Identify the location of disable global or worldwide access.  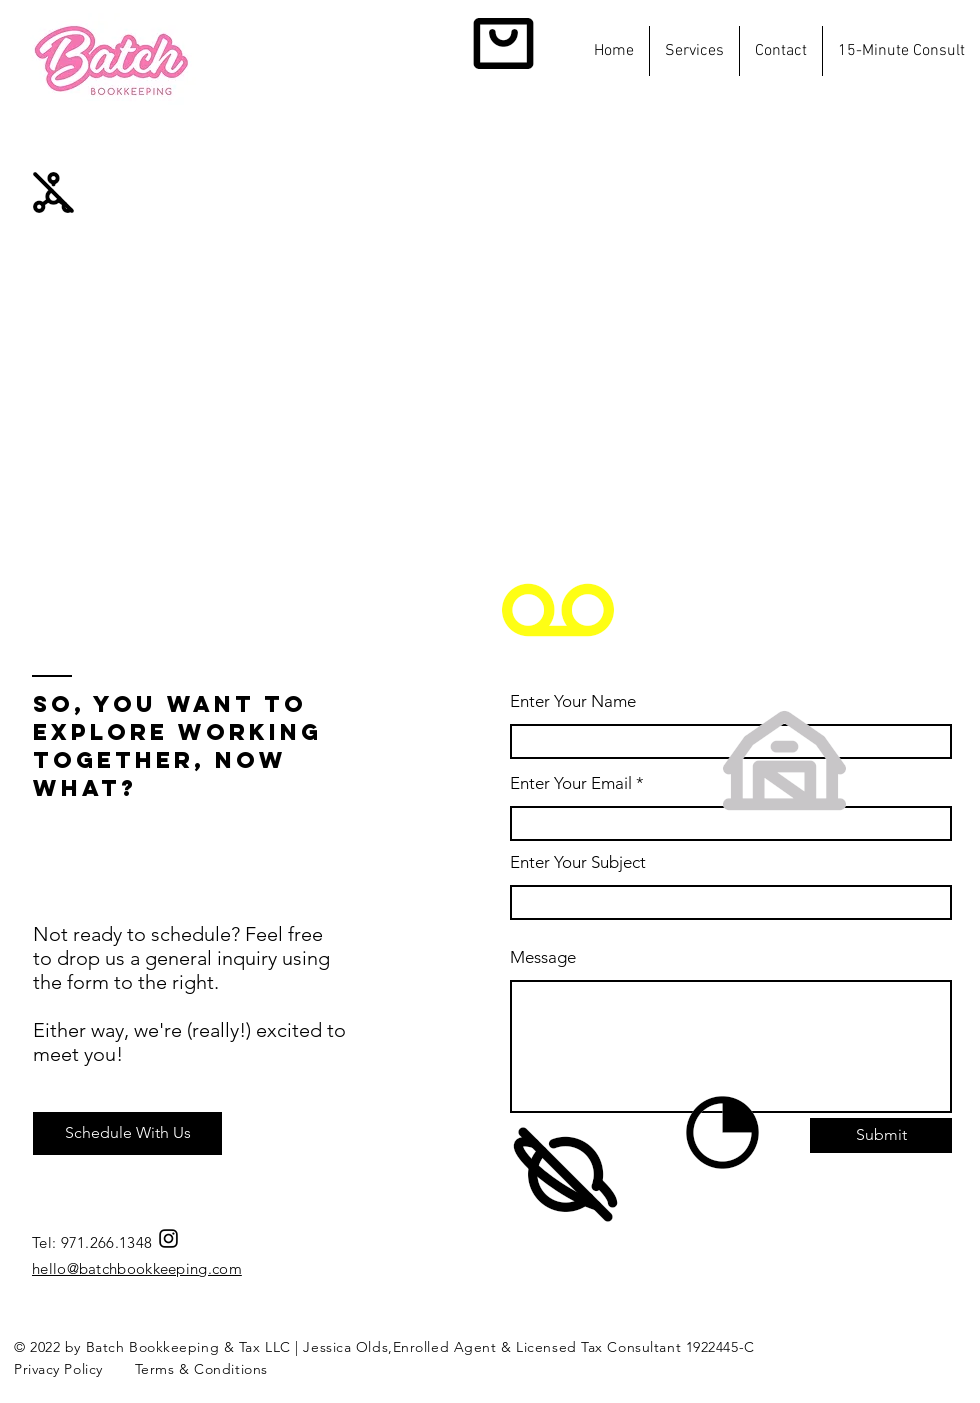
(565, 1174).